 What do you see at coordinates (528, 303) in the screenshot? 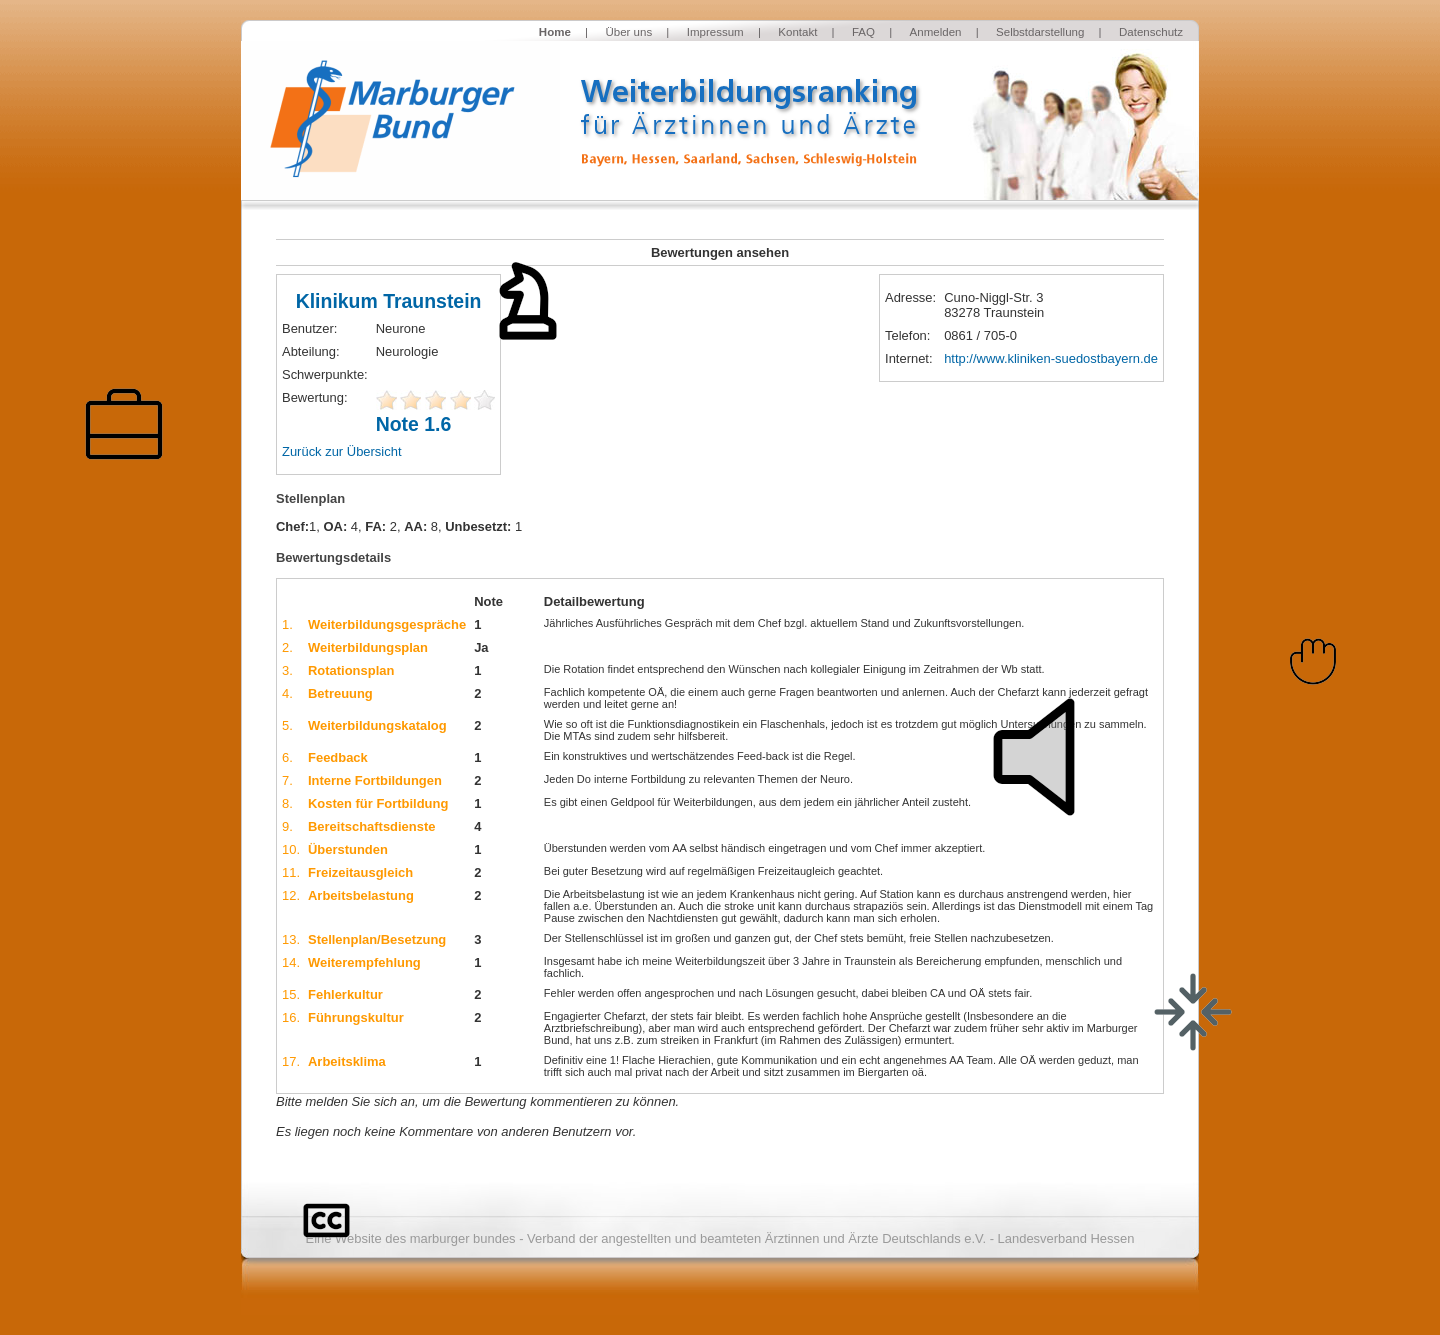
I see `play chess or access chess game` at bounding box center [528, 303].